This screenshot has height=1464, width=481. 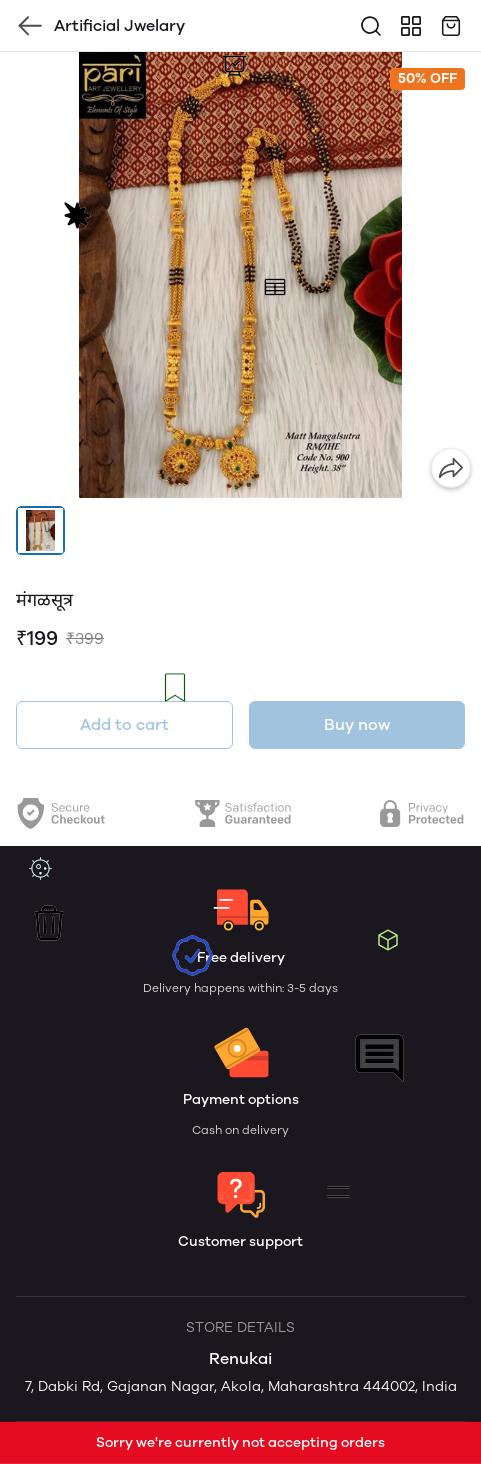 What do you see at coordinates (49, 923) in the screenshot?
I see `delete selected item` at bounding box center [49, 923].